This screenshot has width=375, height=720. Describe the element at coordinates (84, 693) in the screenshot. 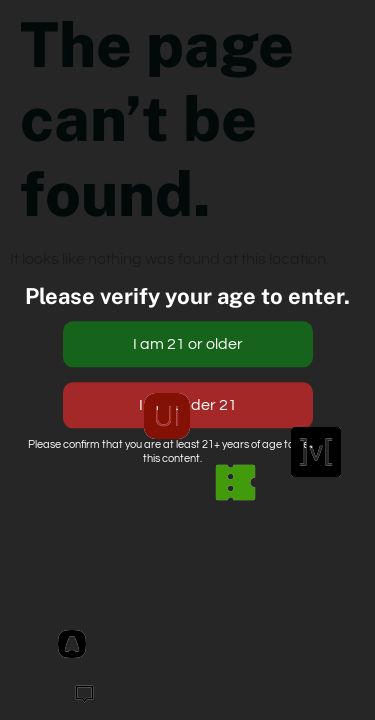

I see `open chat or messaging` at that location.